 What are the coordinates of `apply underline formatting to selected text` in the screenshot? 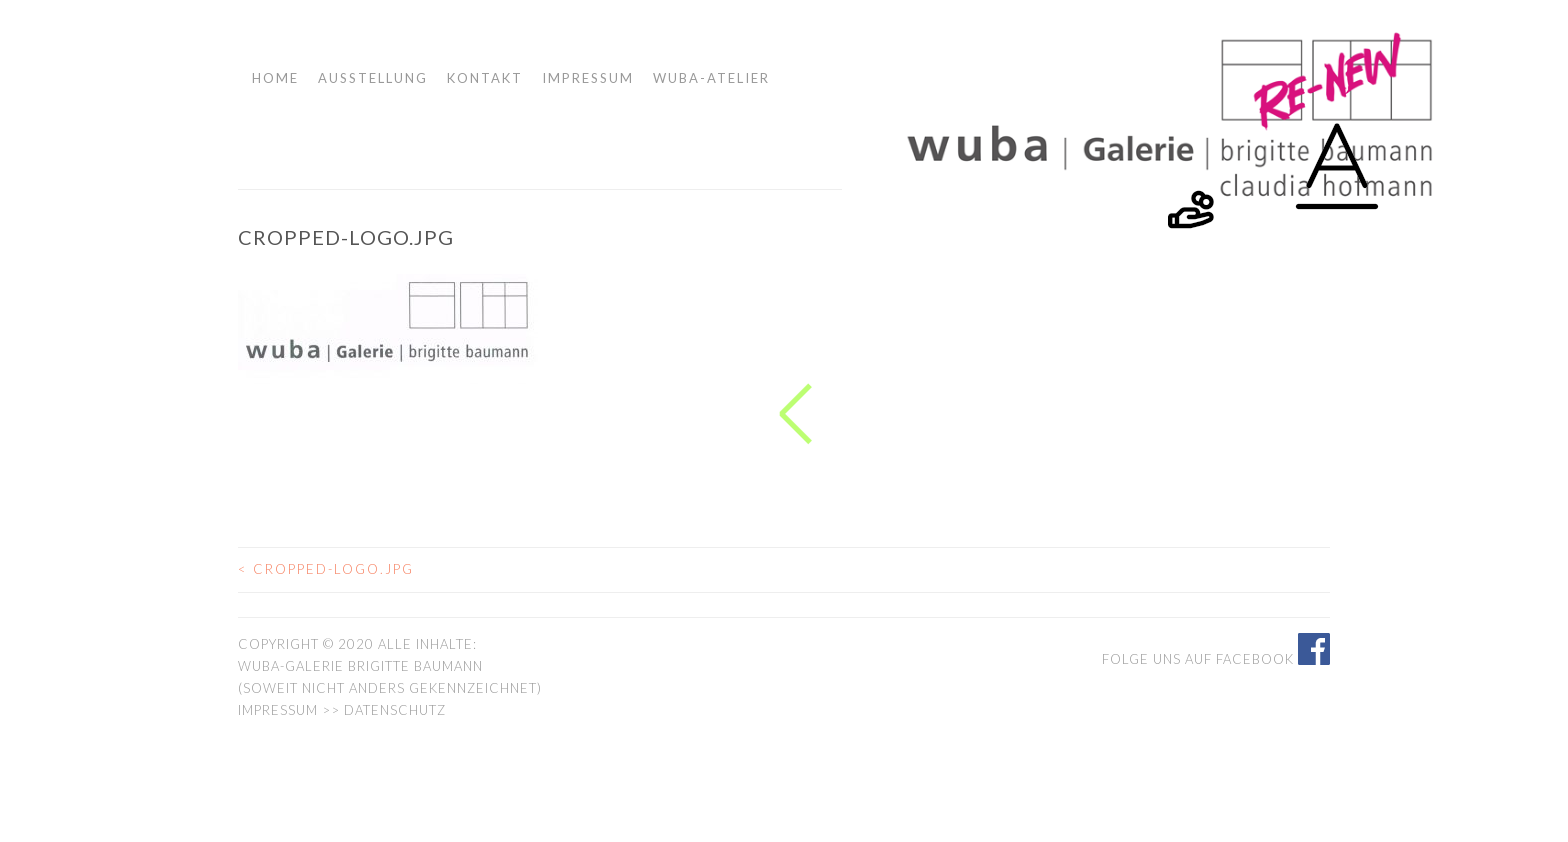 It's located at (1337, 168).